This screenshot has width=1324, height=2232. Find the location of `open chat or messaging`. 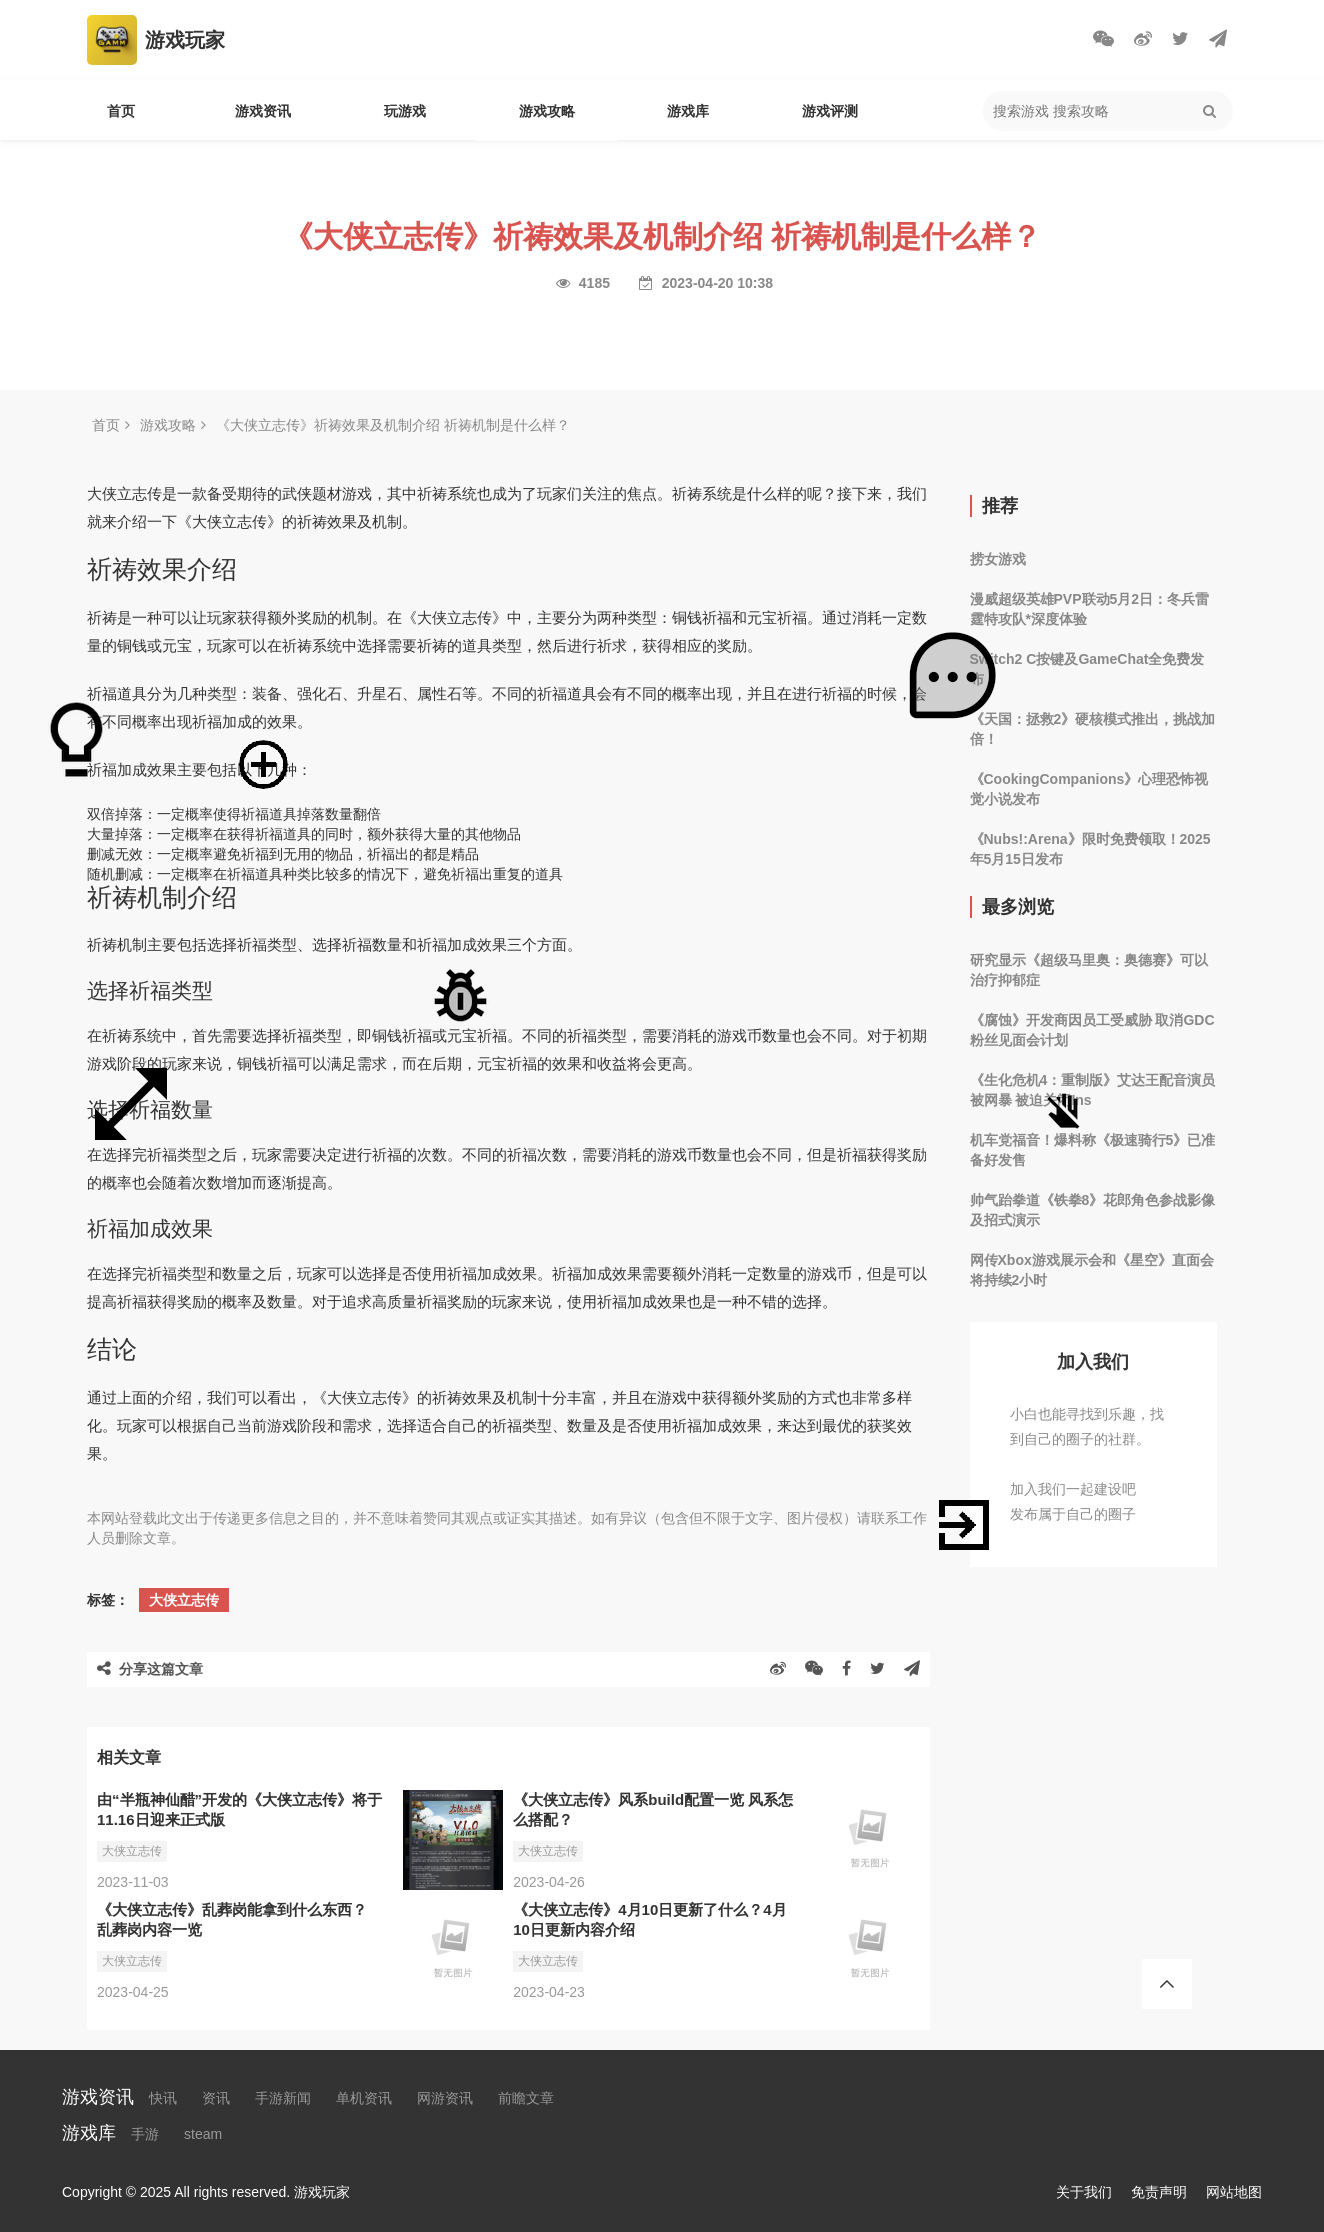

open chat or messaging is located at coordinates (951, 677).